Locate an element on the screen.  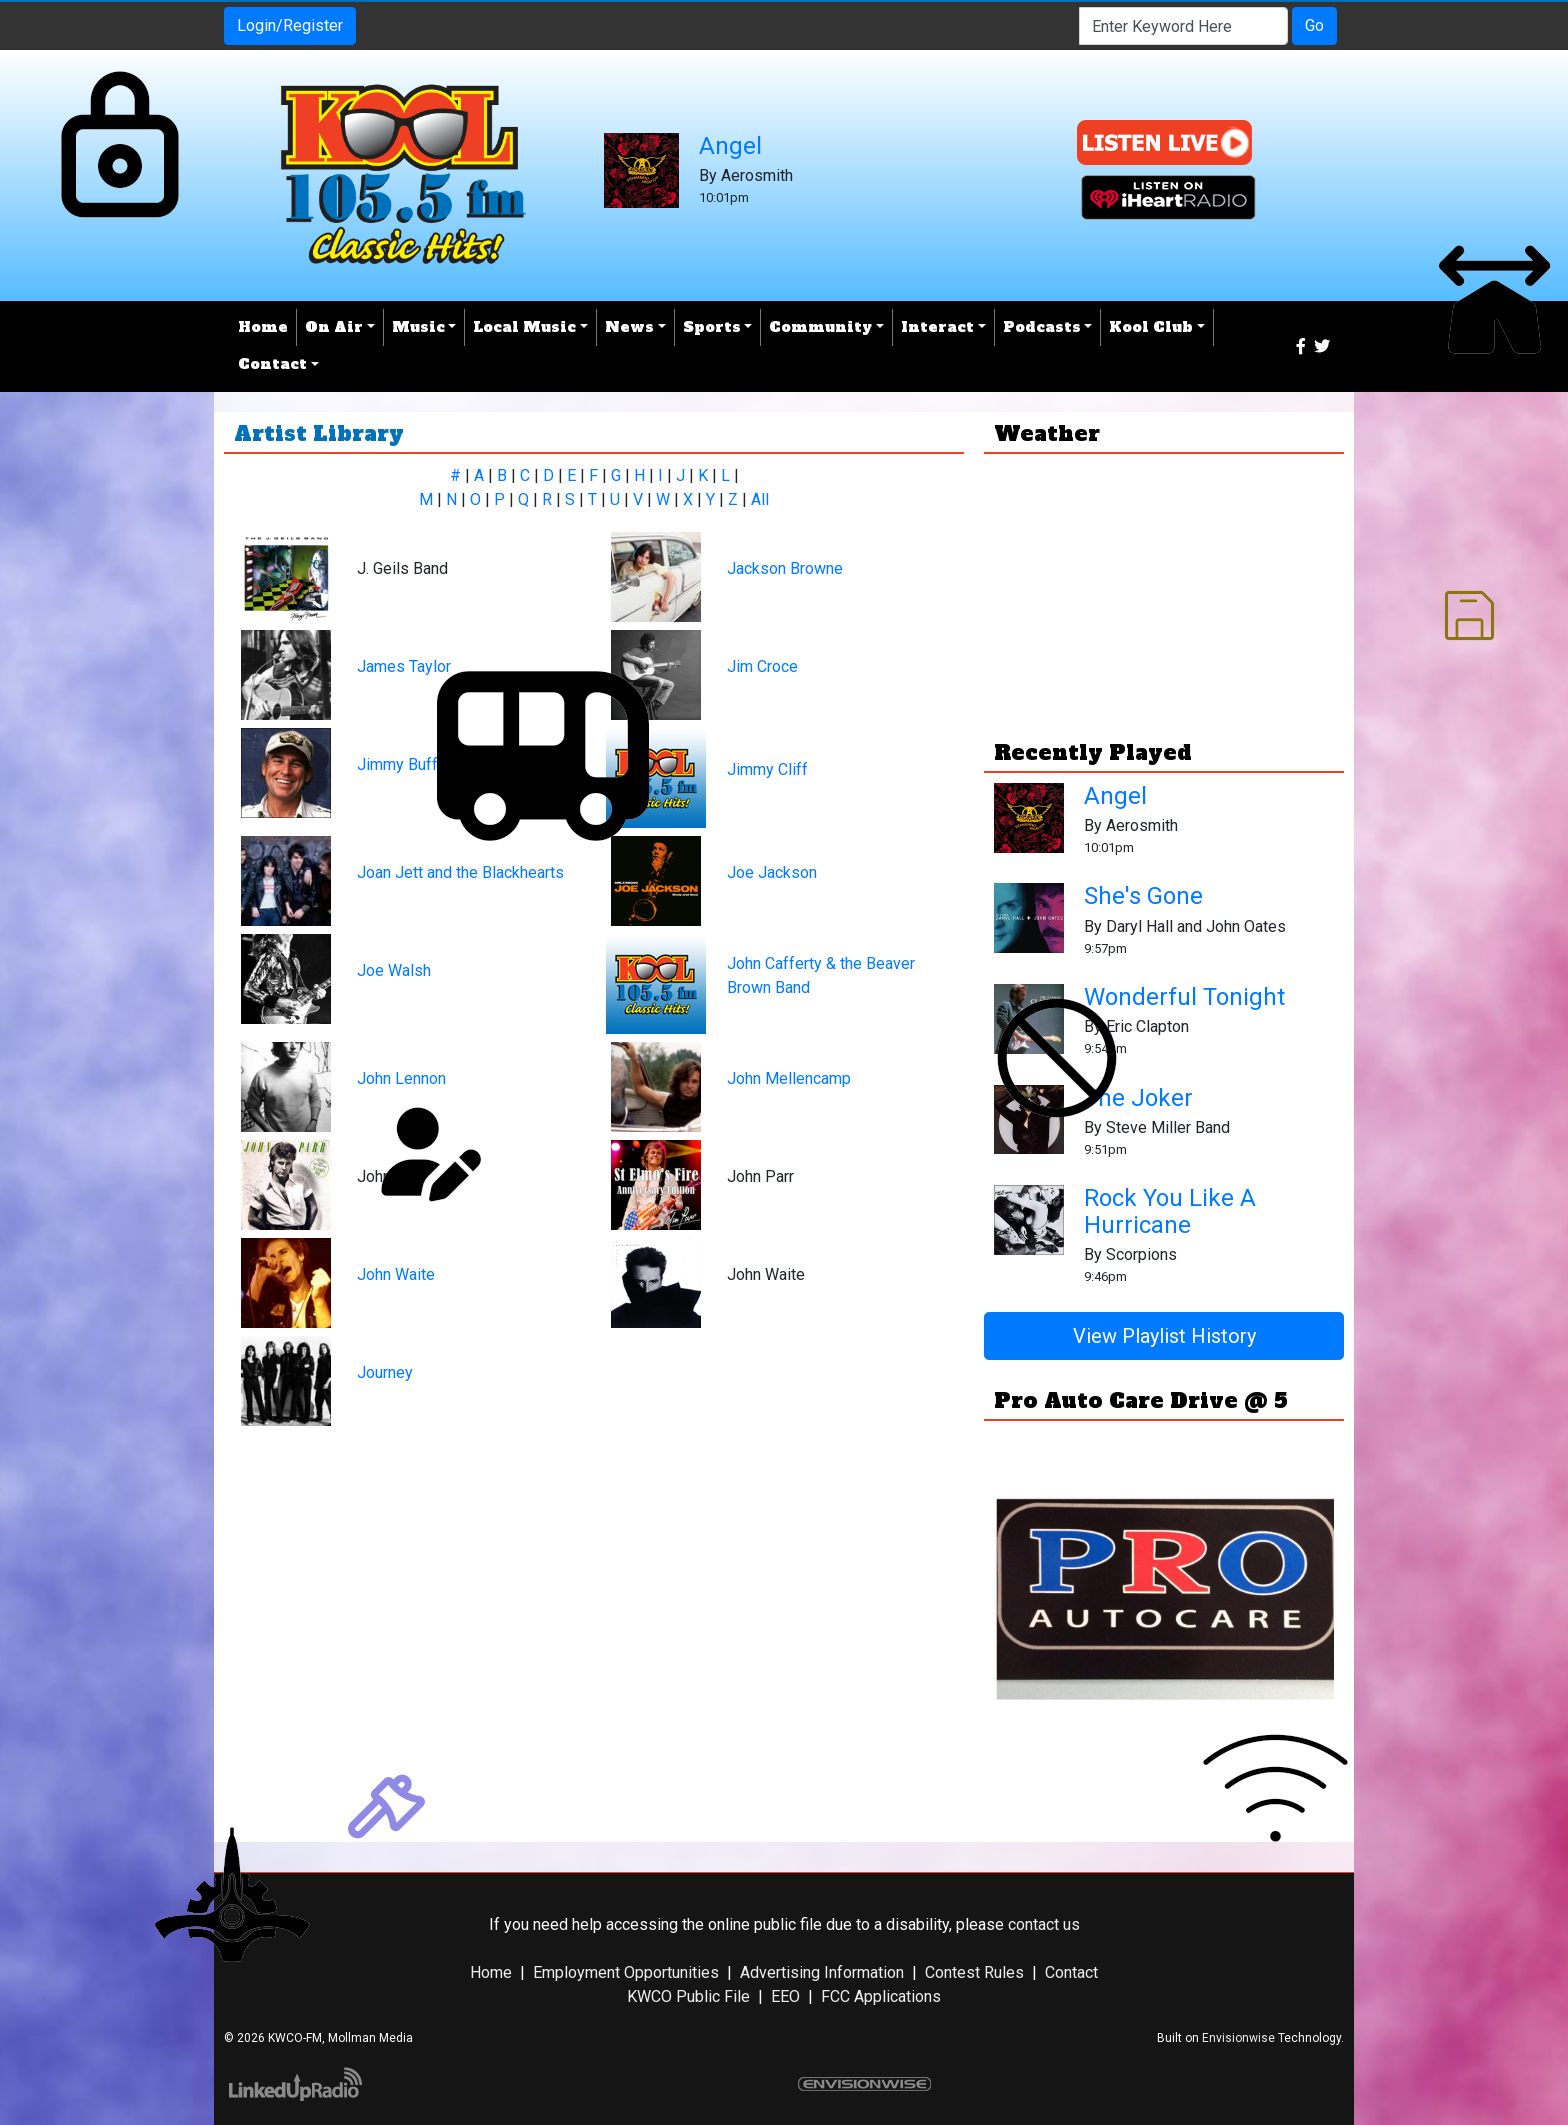
edit user profile is located at coordinates (429, 1151).